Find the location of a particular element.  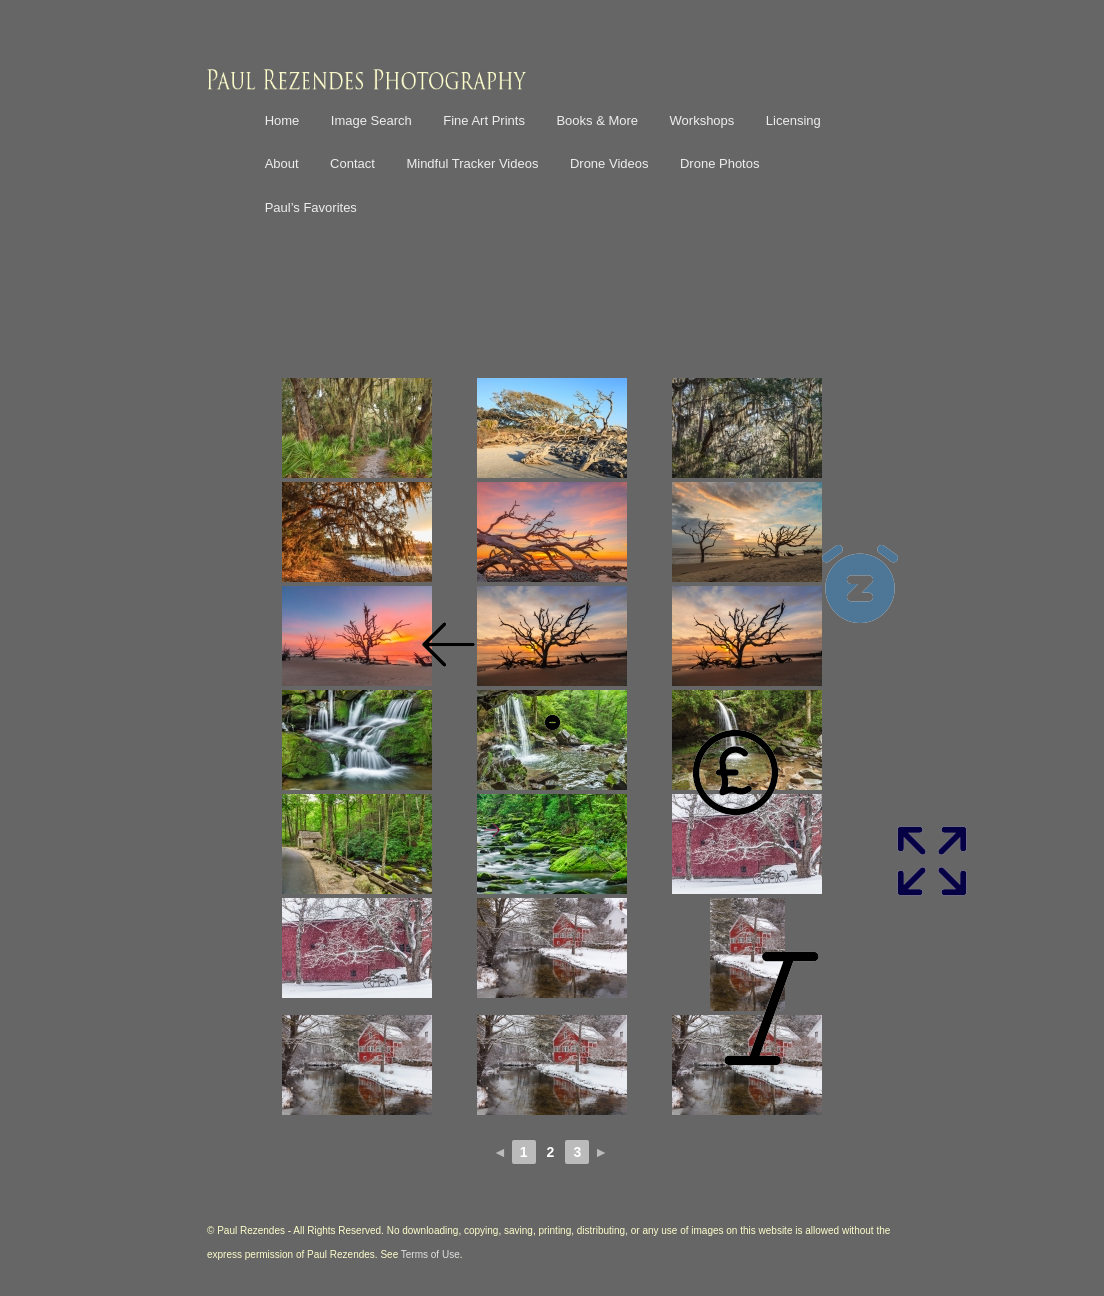

snooze an active alarm is located at coordinates (860, 584).